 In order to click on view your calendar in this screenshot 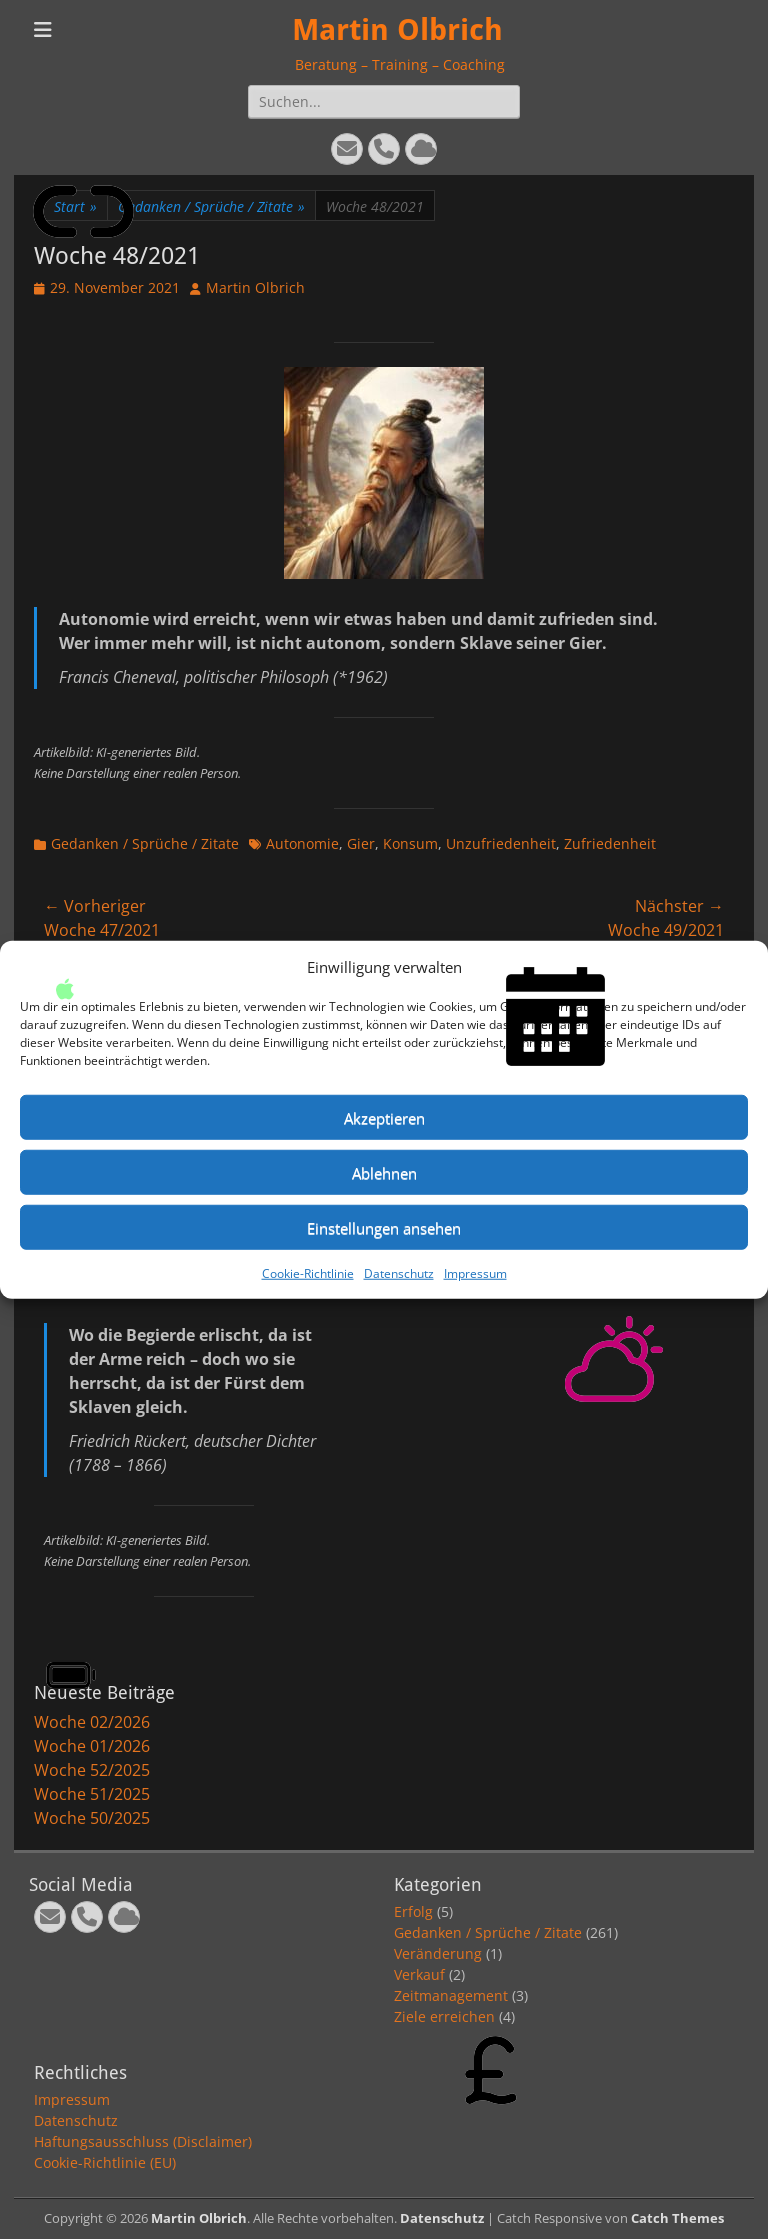, I will do `click(555, 1016)`.